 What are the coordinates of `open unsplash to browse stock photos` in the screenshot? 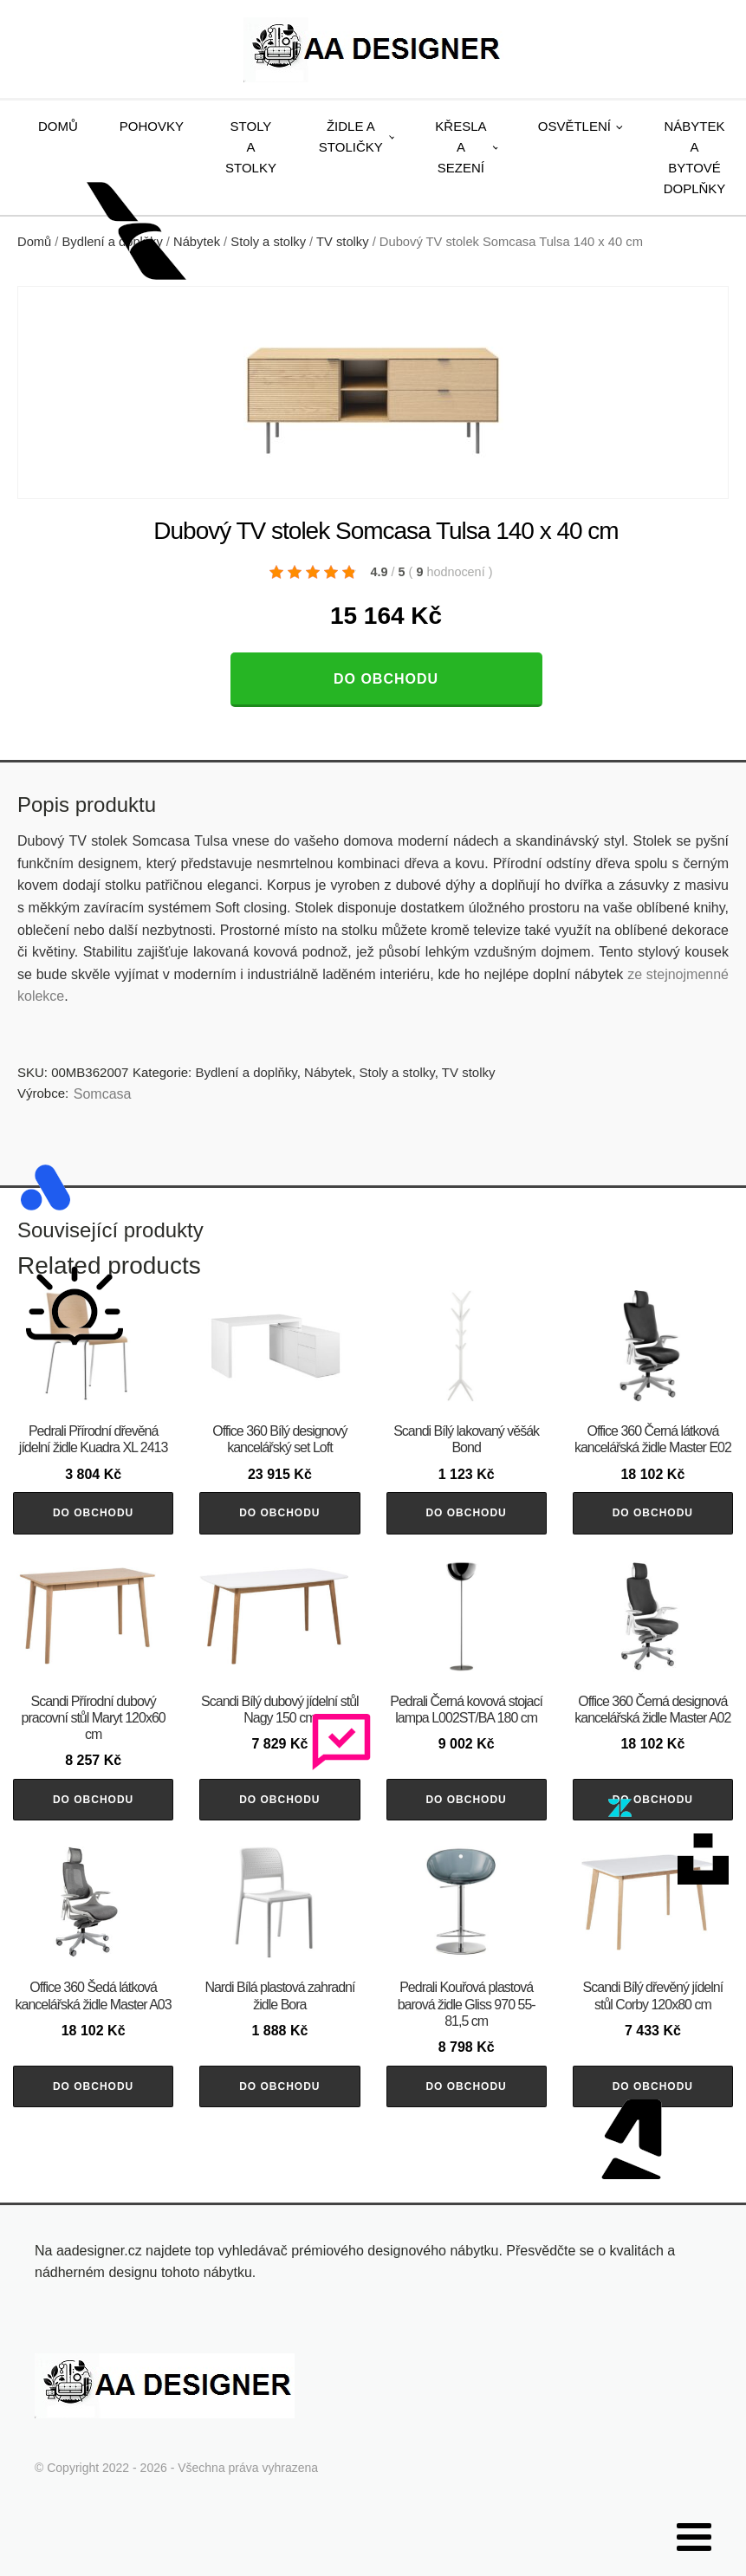 It's located at (703, 1859).